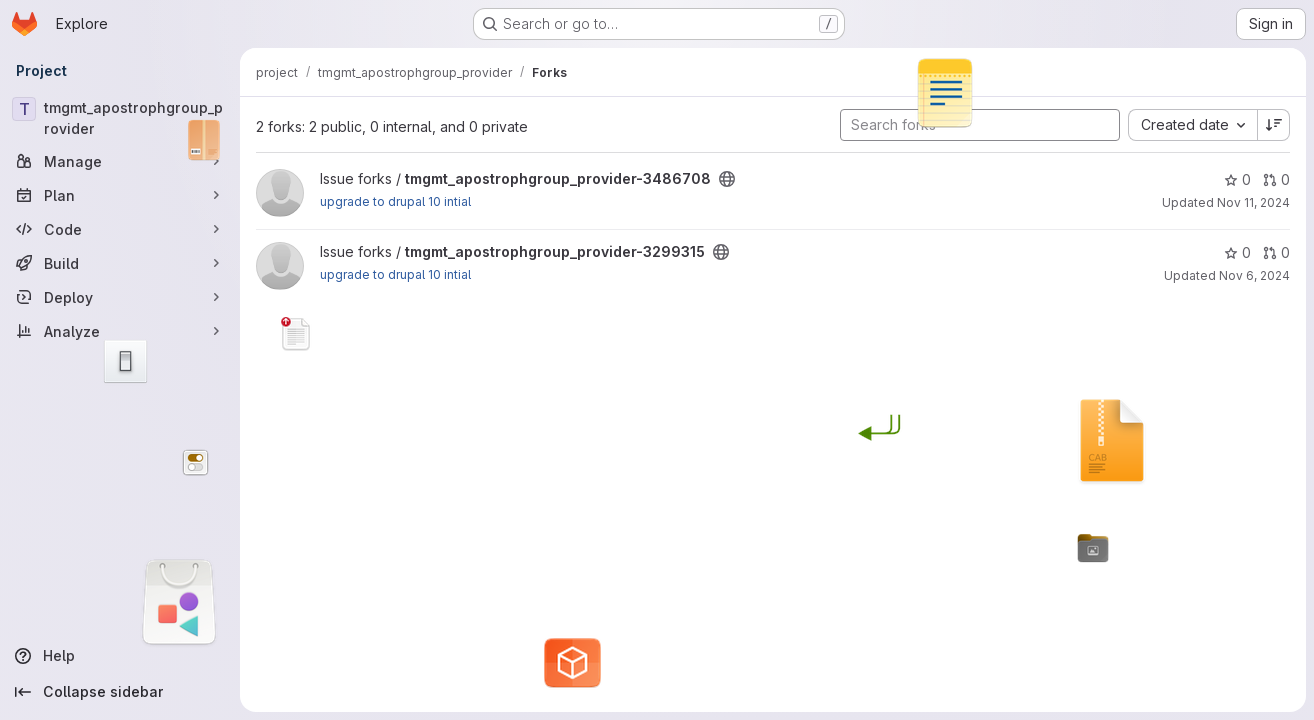 The image size is (1314, 720). What do you see at coordinates (945, 93) in the screenshot?
I see `open the notes app` at bounding box center [945, 93].